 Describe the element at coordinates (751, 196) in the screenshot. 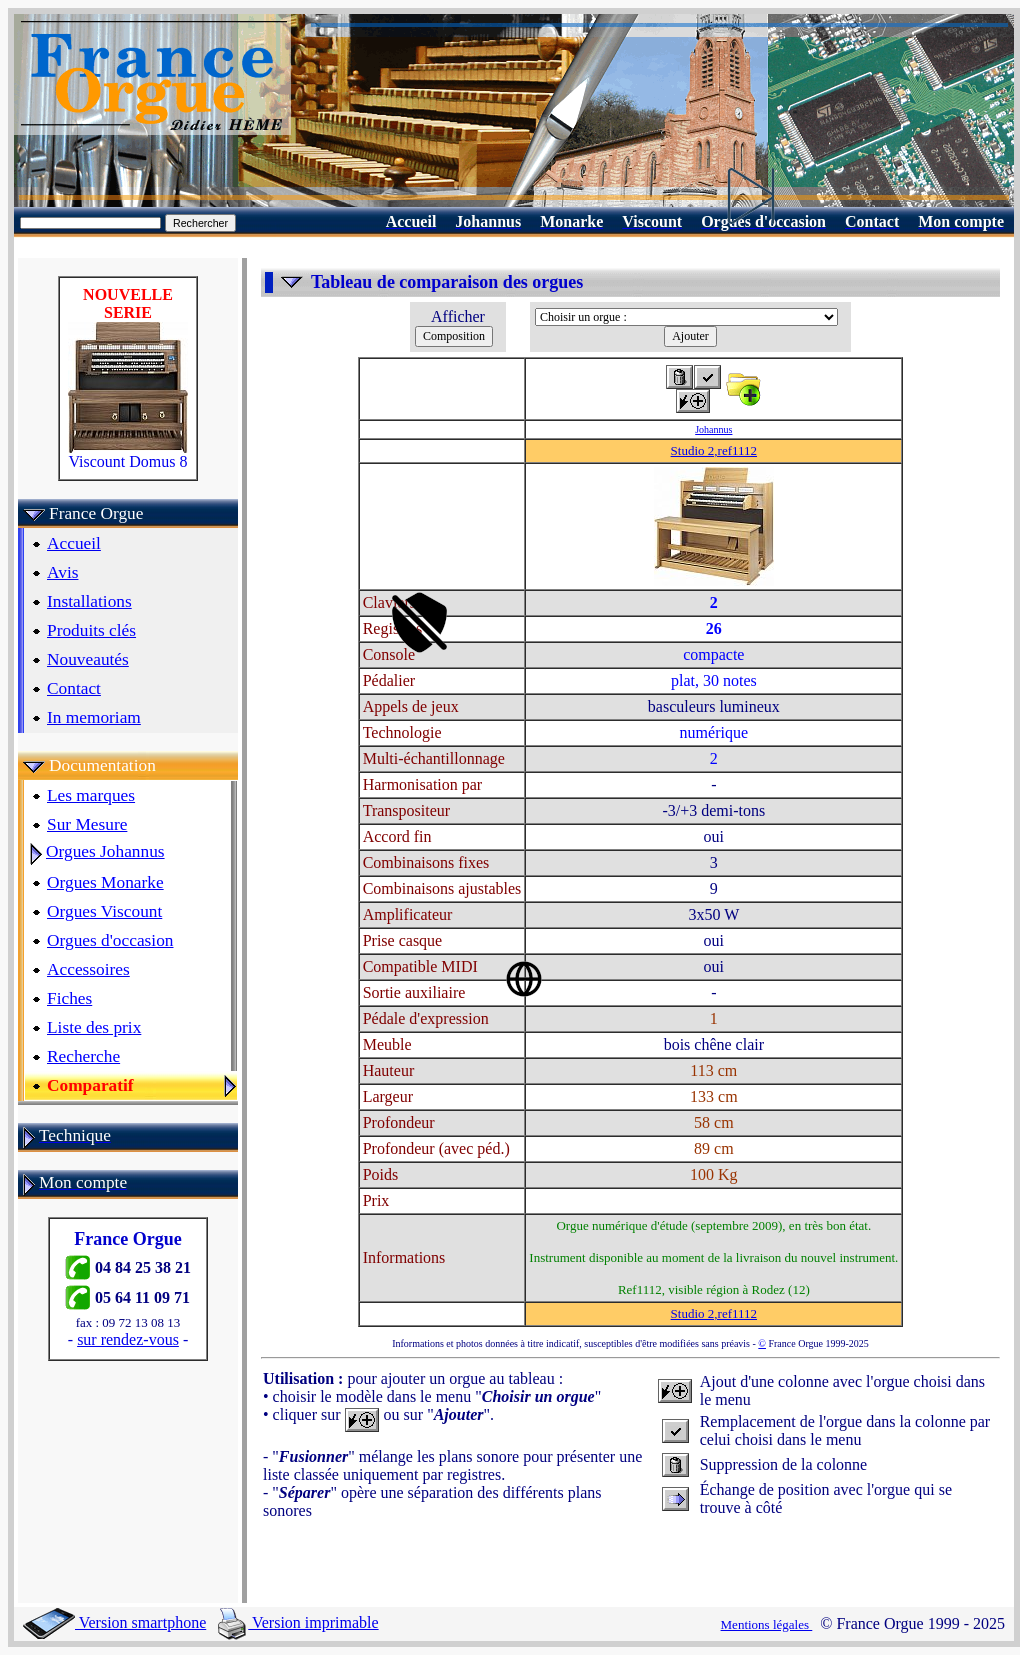

I see `skip to the next track or media item` at that location.